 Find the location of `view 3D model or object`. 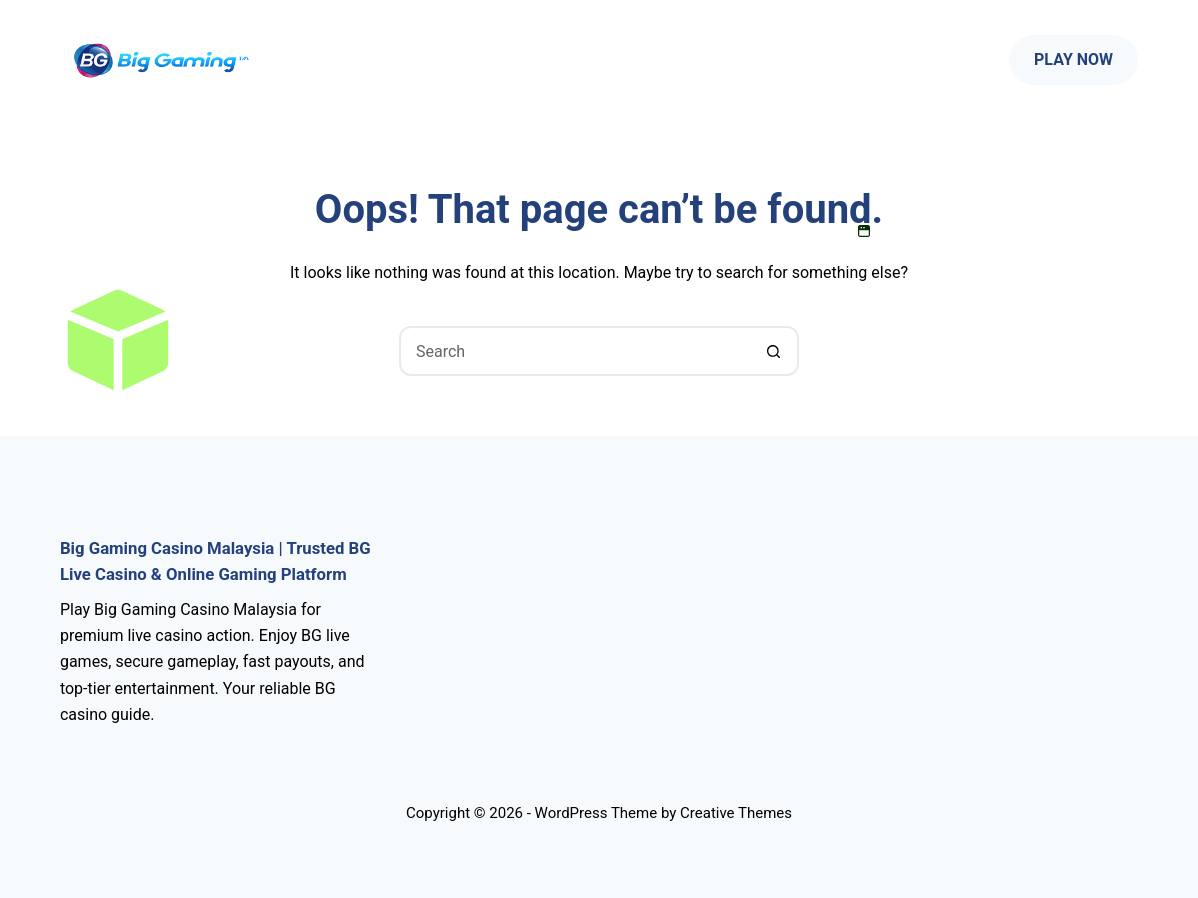

view 3D model or object is located at coordinates (118, 340).